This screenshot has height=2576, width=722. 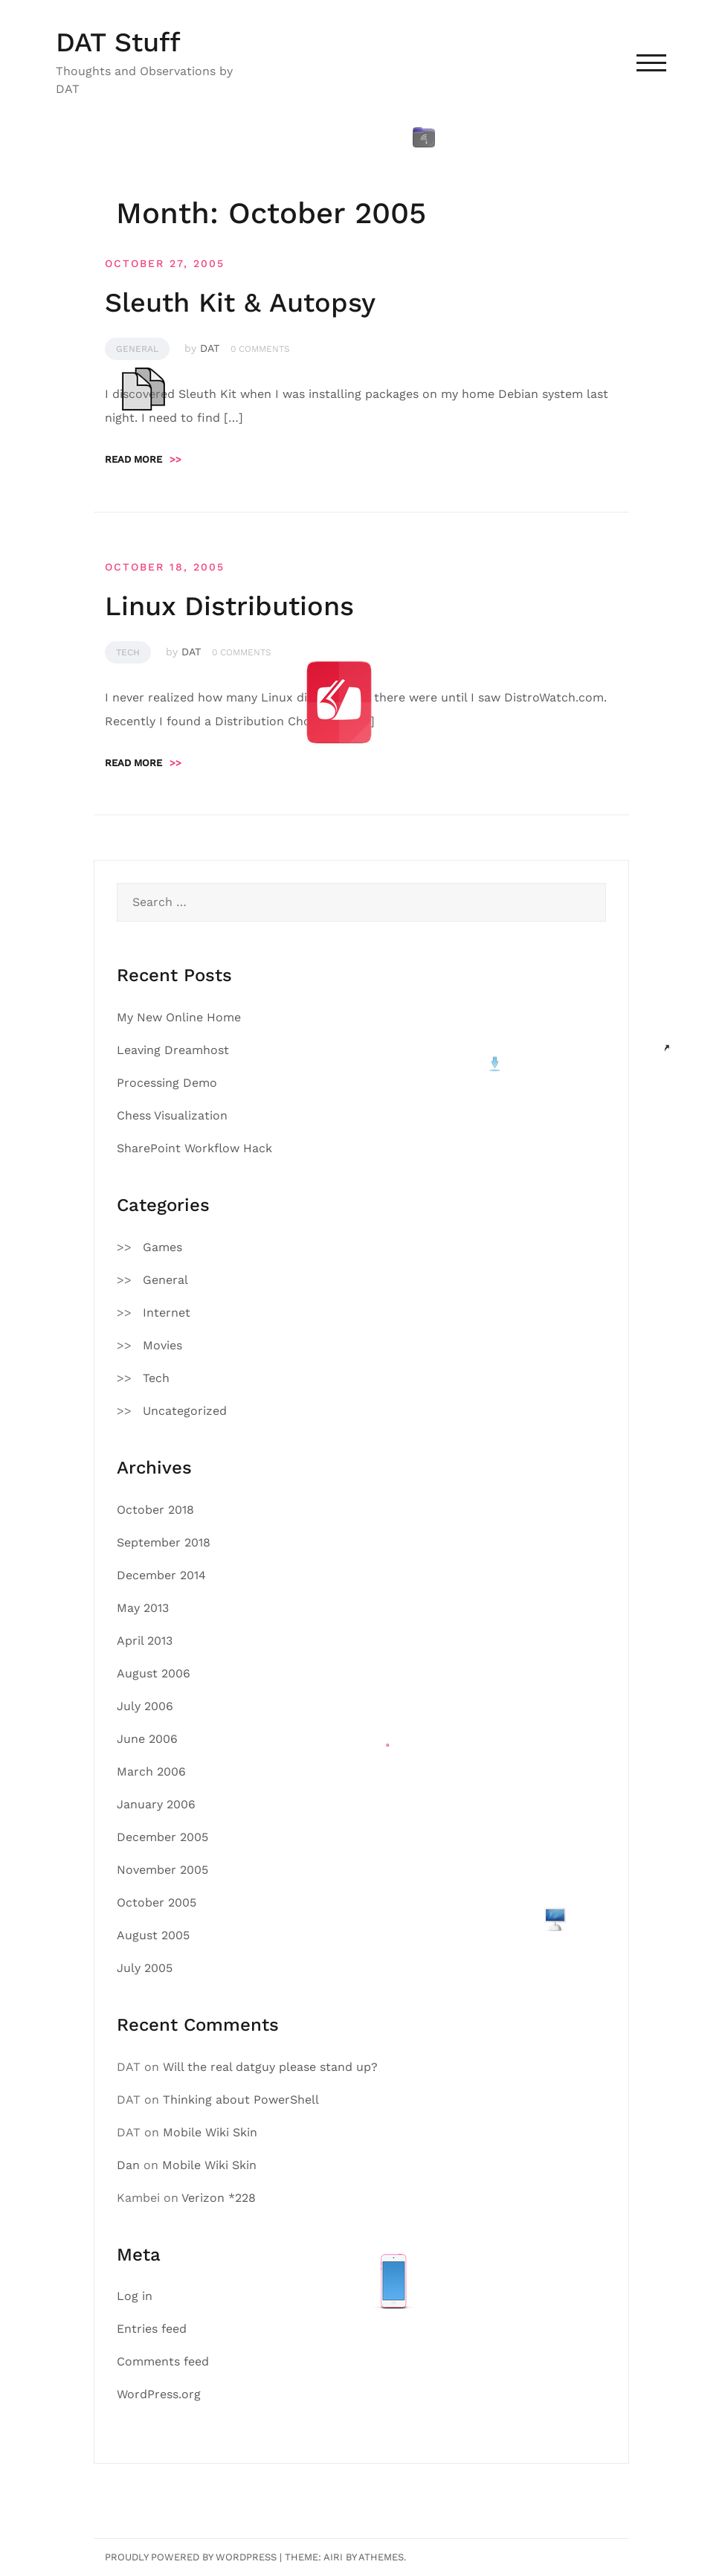 I want to click on open insync cloud sync folder, so click(x=424, y=137).